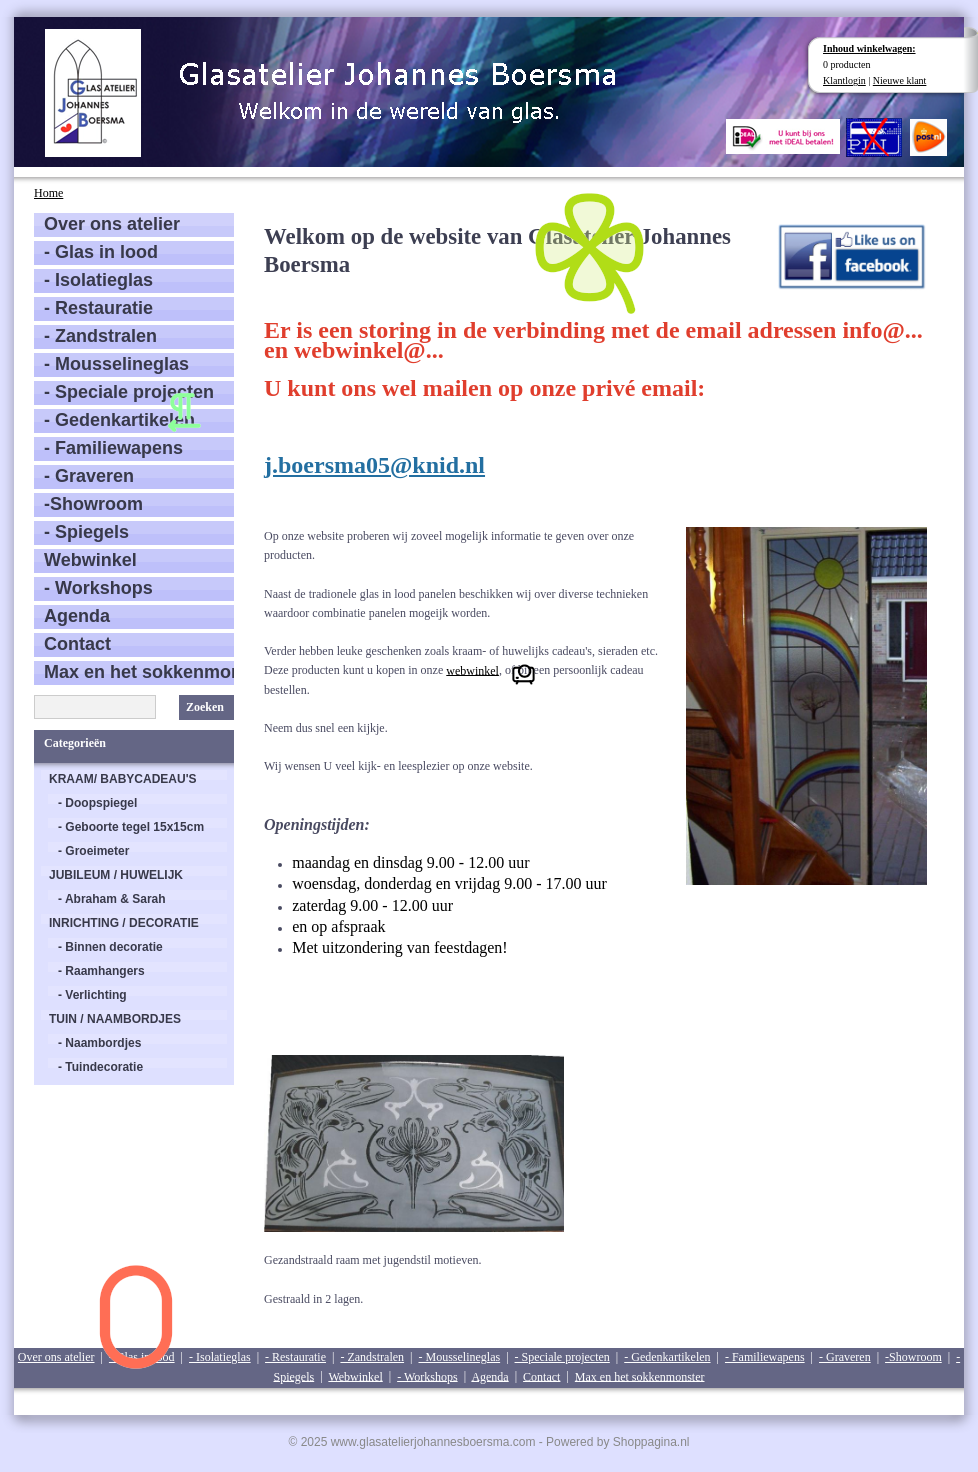  Describe the element at coordinates (523, 674) in the screenshot. I see `connect to a projector device` at that location.